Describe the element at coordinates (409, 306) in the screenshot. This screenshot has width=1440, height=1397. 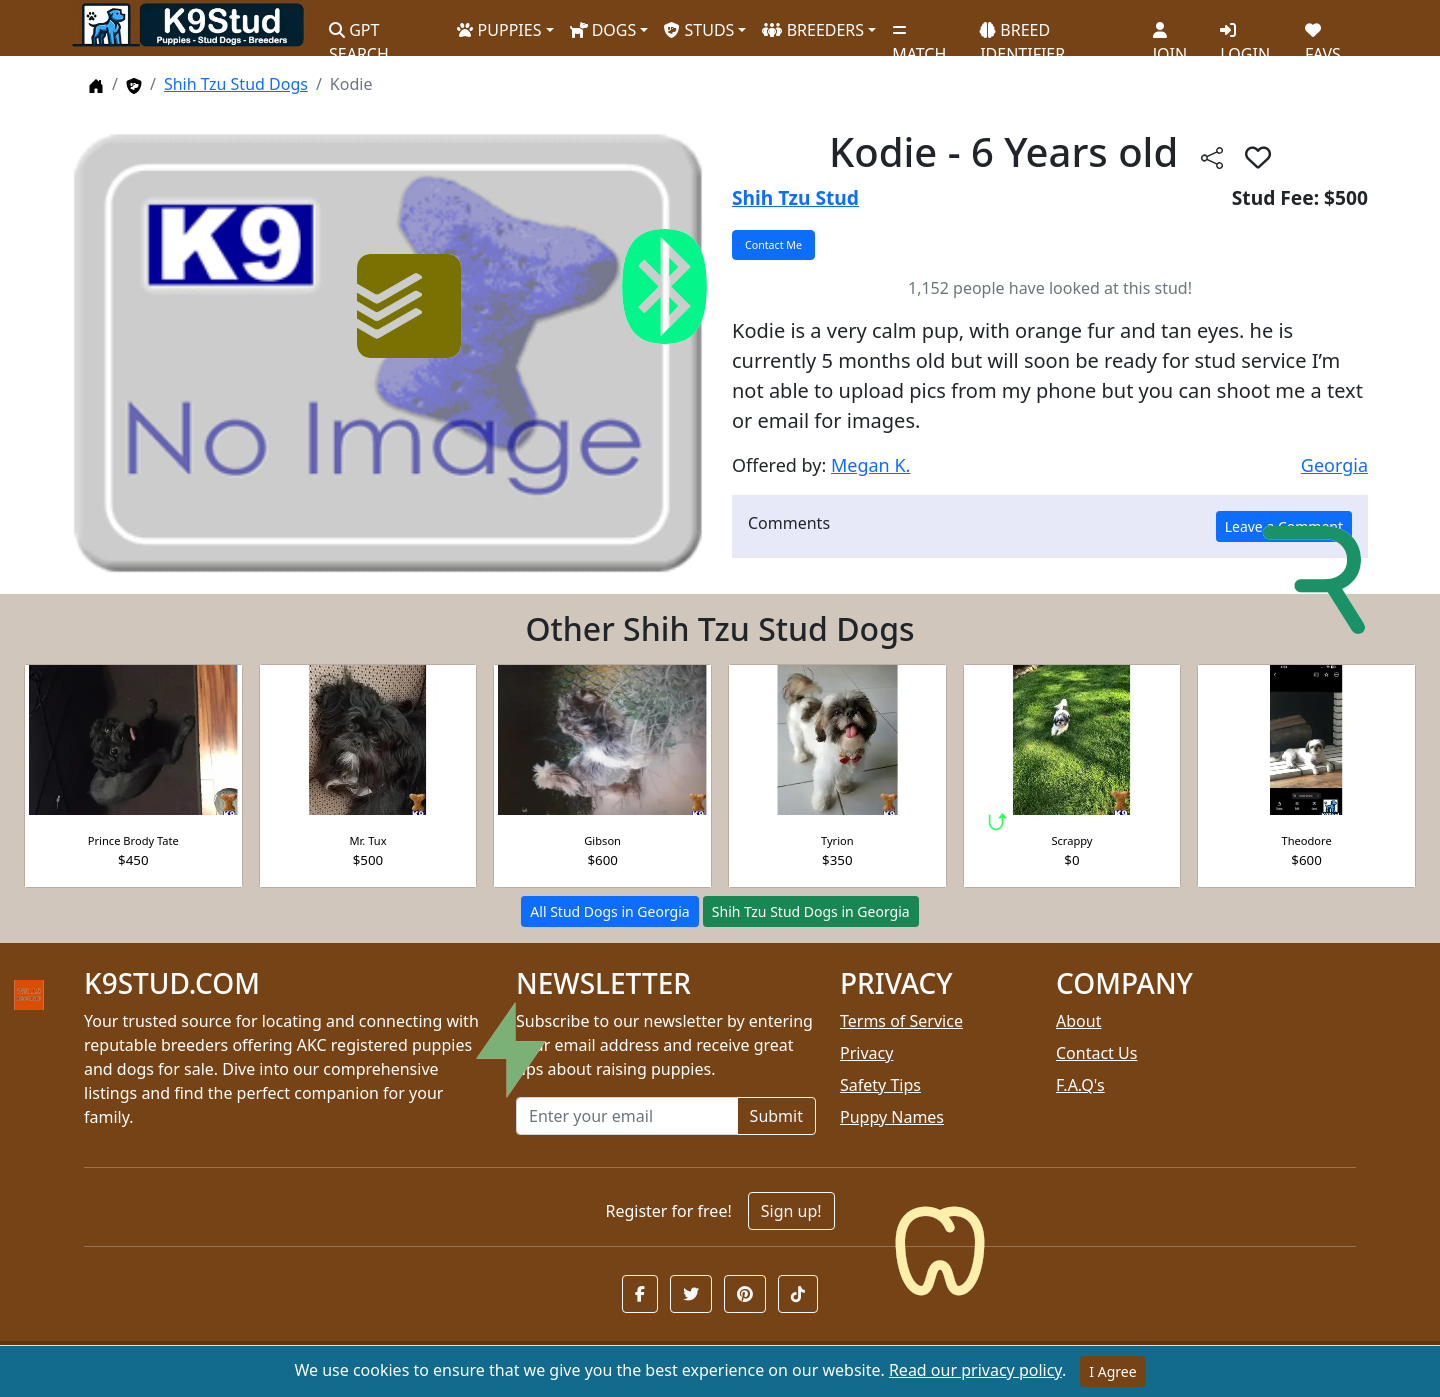
I see `open Todoist app` at that location.